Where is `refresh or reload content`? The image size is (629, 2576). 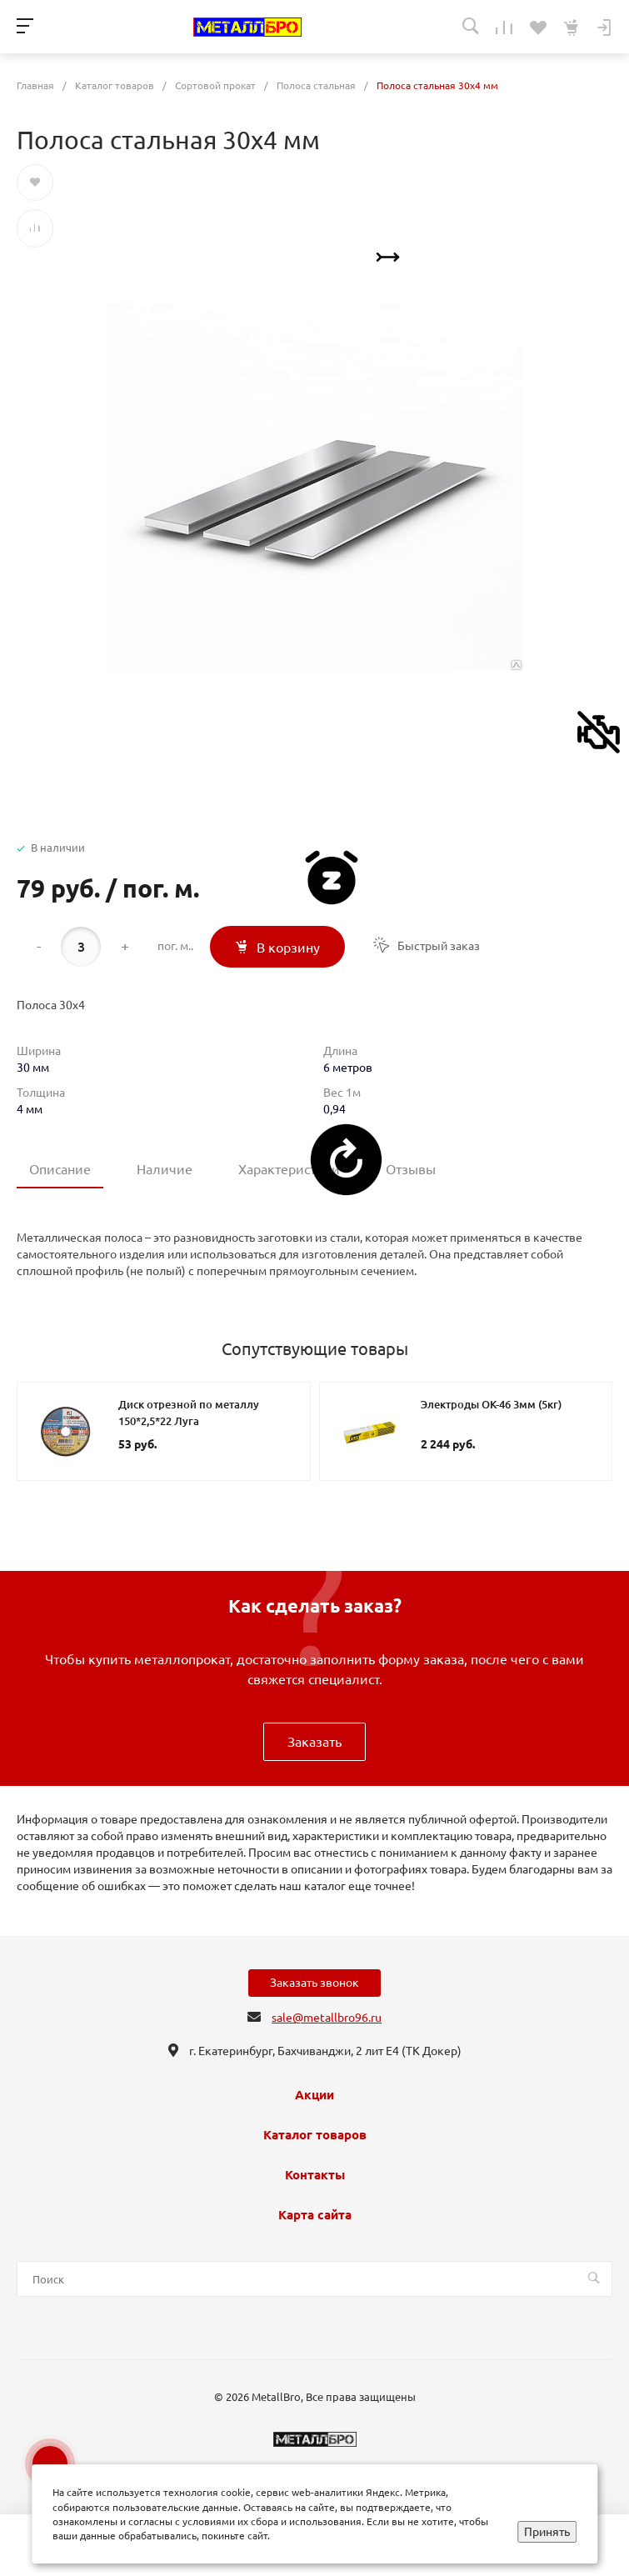
refresh or reload content is located at coordinates (346, 1159).